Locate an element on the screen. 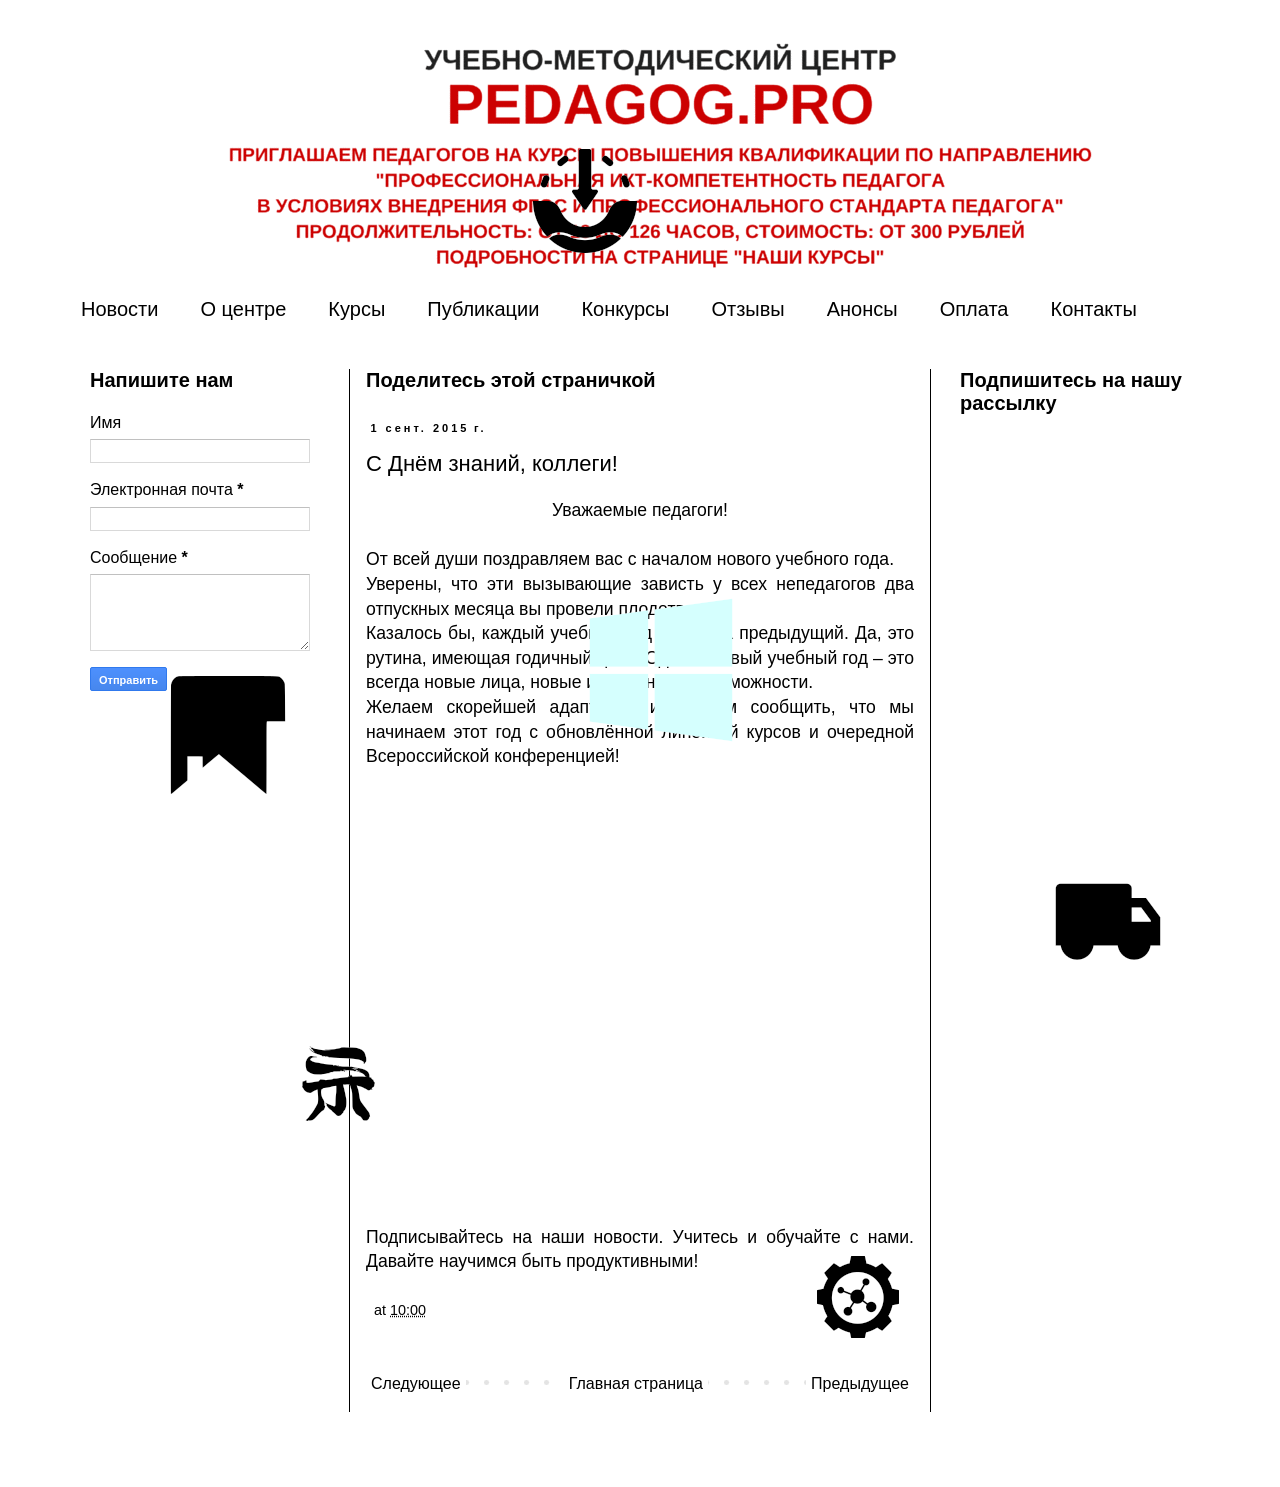 This screenshot has width=1280, height=1487. homepage app logo is located at coordinates (228, 735).